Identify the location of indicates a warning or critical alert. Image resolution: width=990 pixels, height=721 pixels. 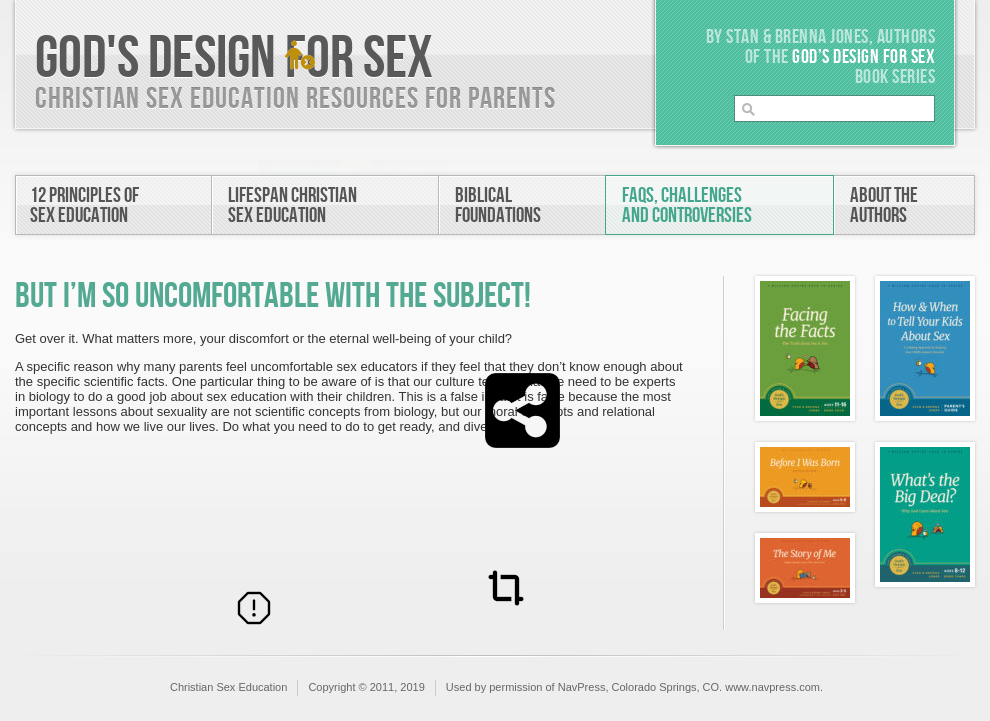
(254, 608).